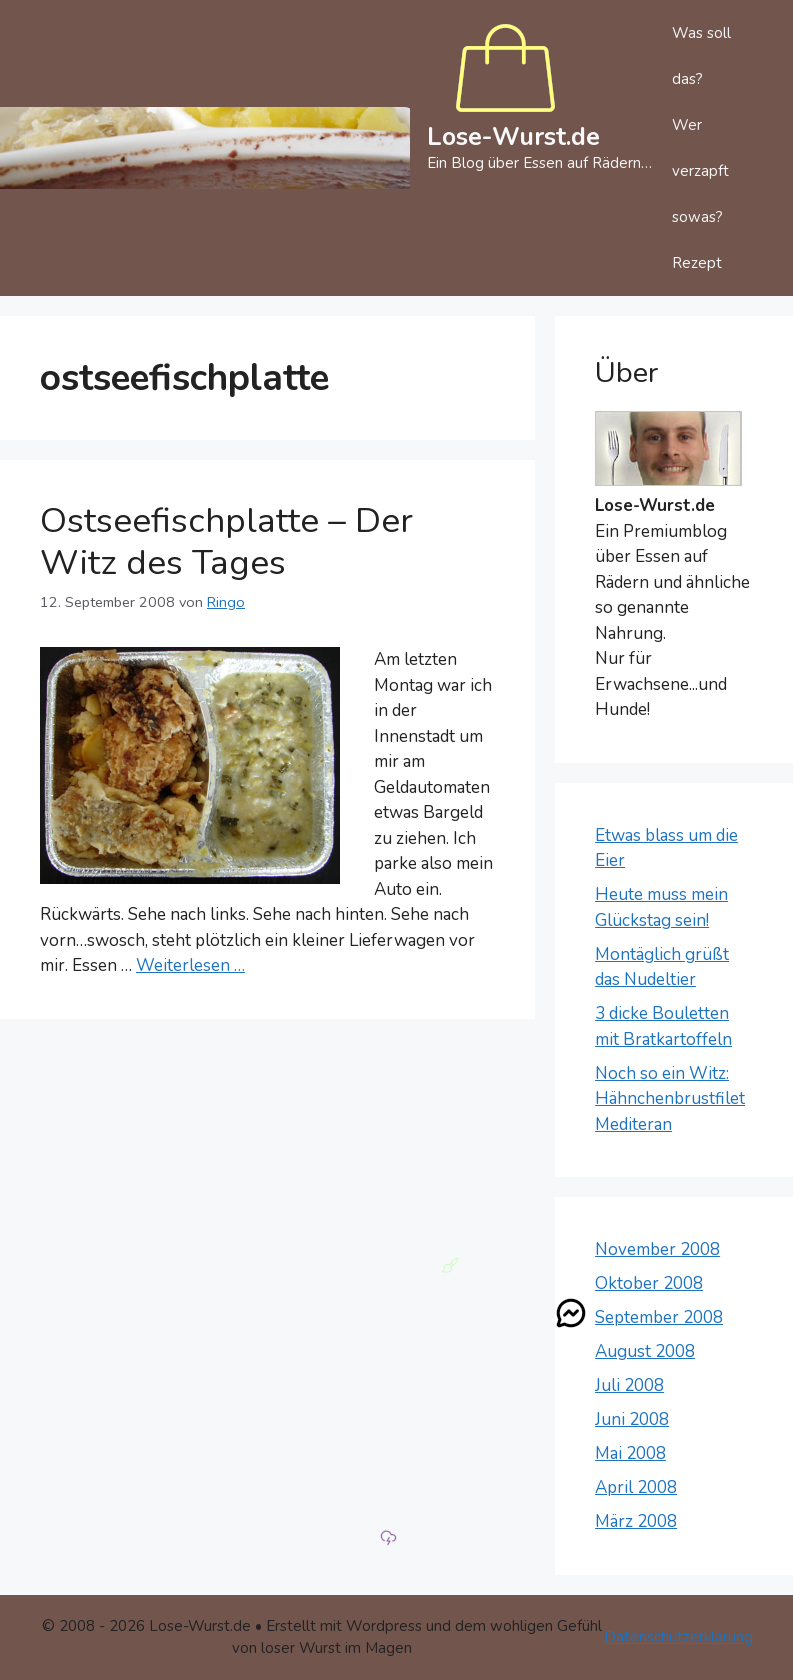 This screenshot has width=793, height=1680. What do you see at coordinates (571, 1313) in the screenshot?
I see `open Facebook Messenger app` at bounding box center [571, 1313].